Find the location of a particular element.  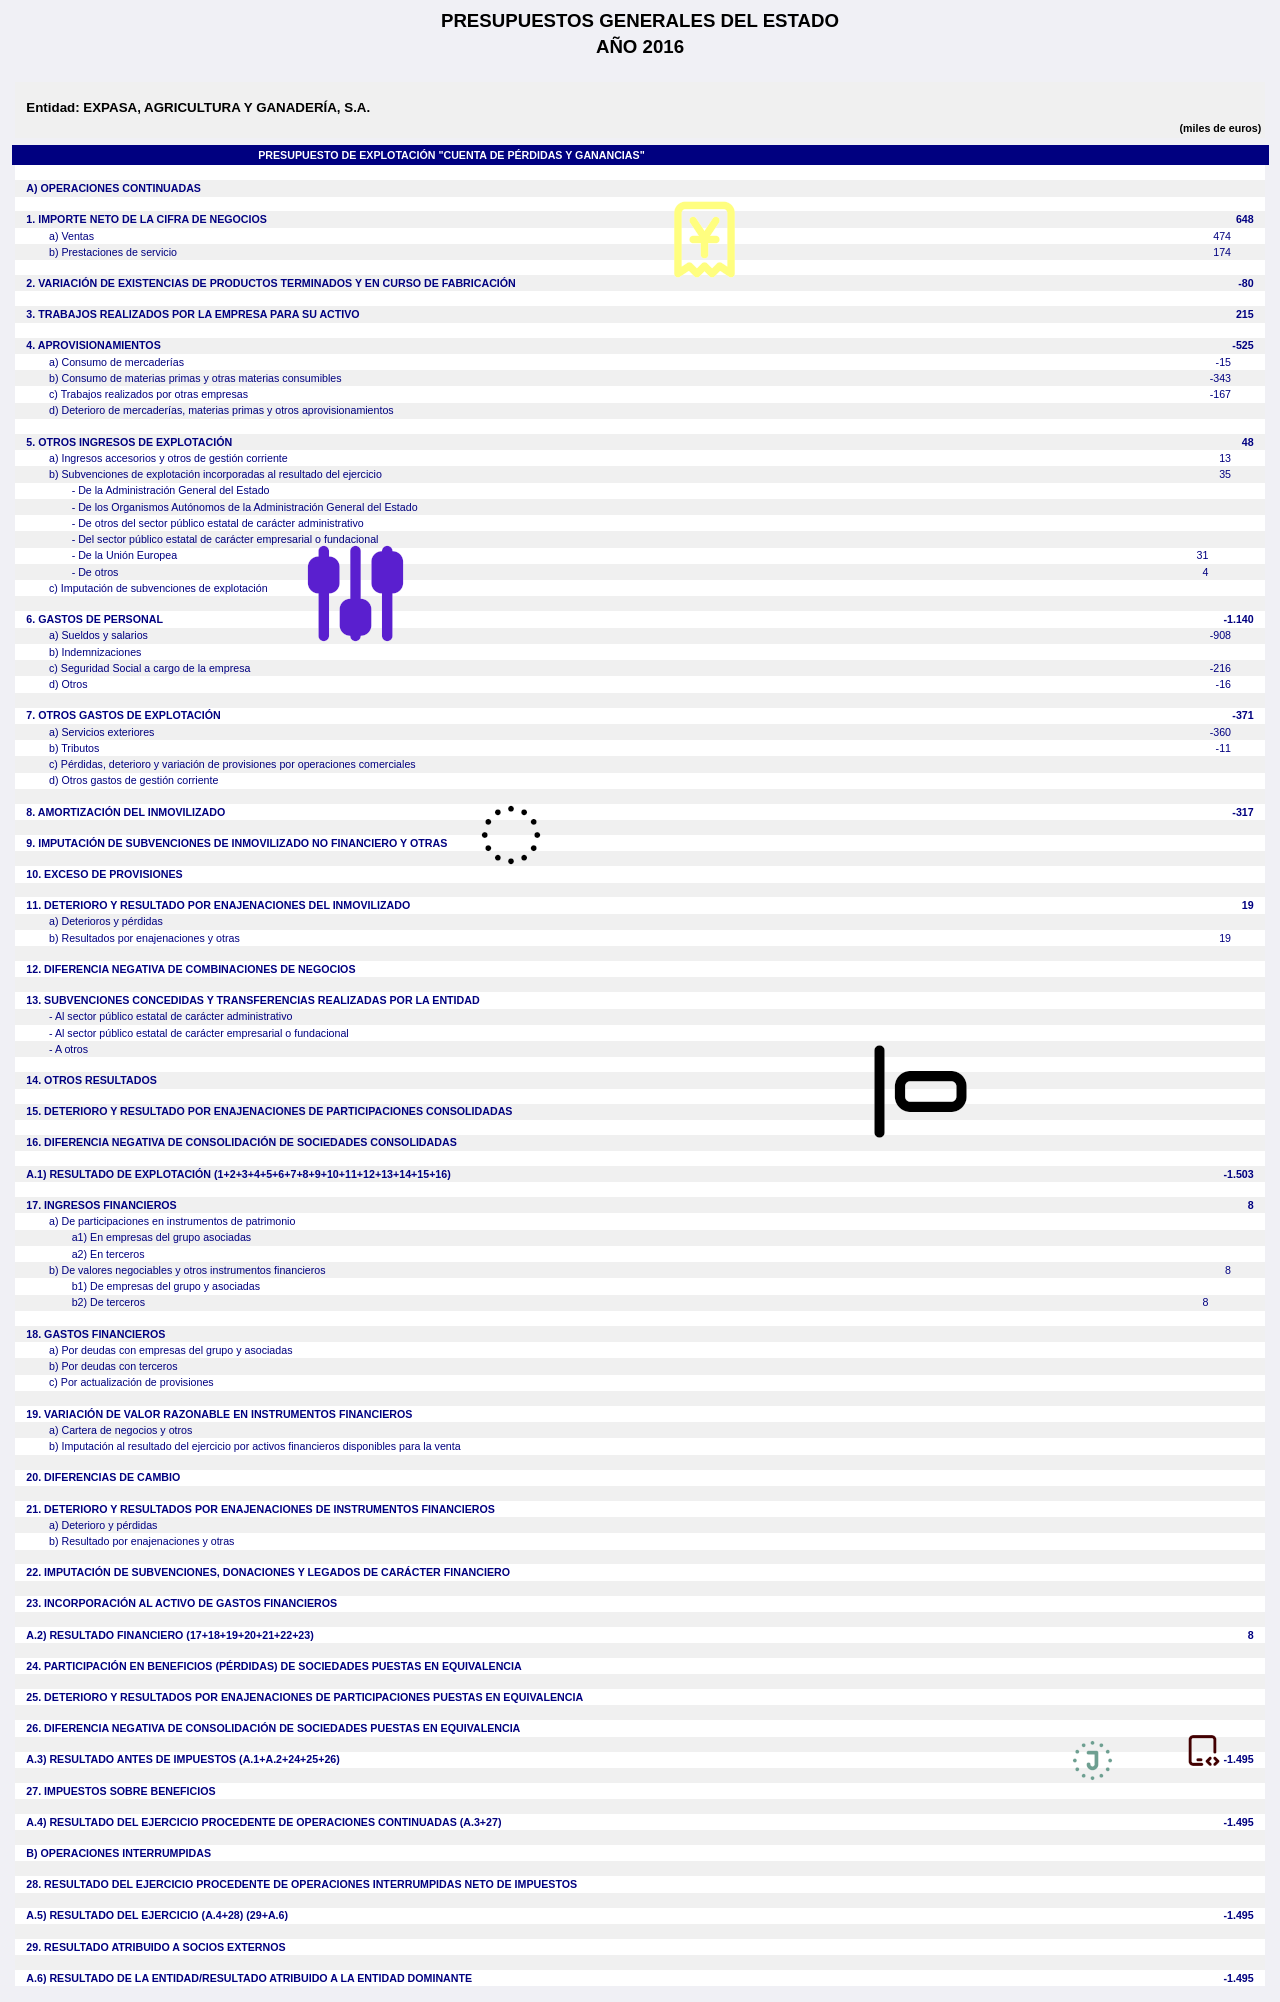

align selected elements to the left is located at coordinates (920, 1091).